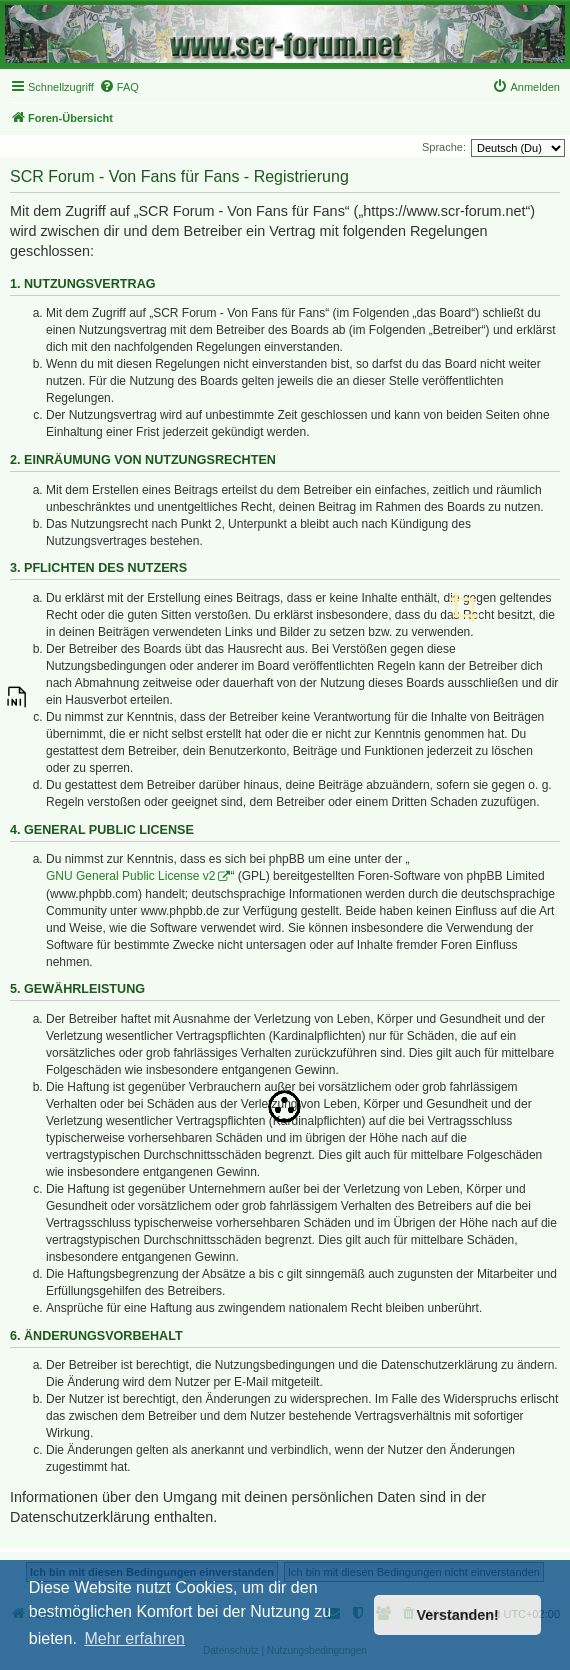  What do you see at coordinates (464, 607) in the screenshot?
I see `crop an image or photo` at bounding box center [464, 607].